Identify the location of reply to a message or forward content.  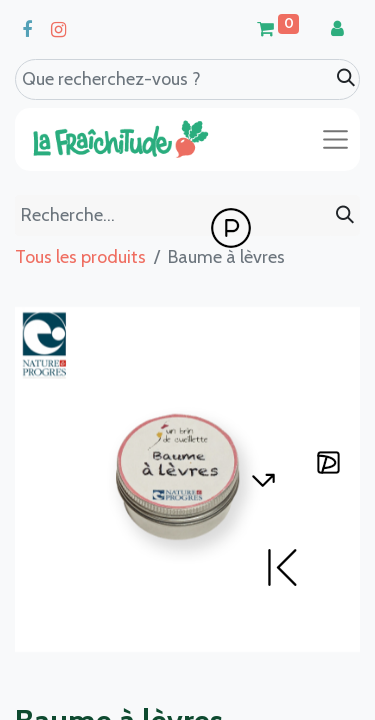
(263, 479).